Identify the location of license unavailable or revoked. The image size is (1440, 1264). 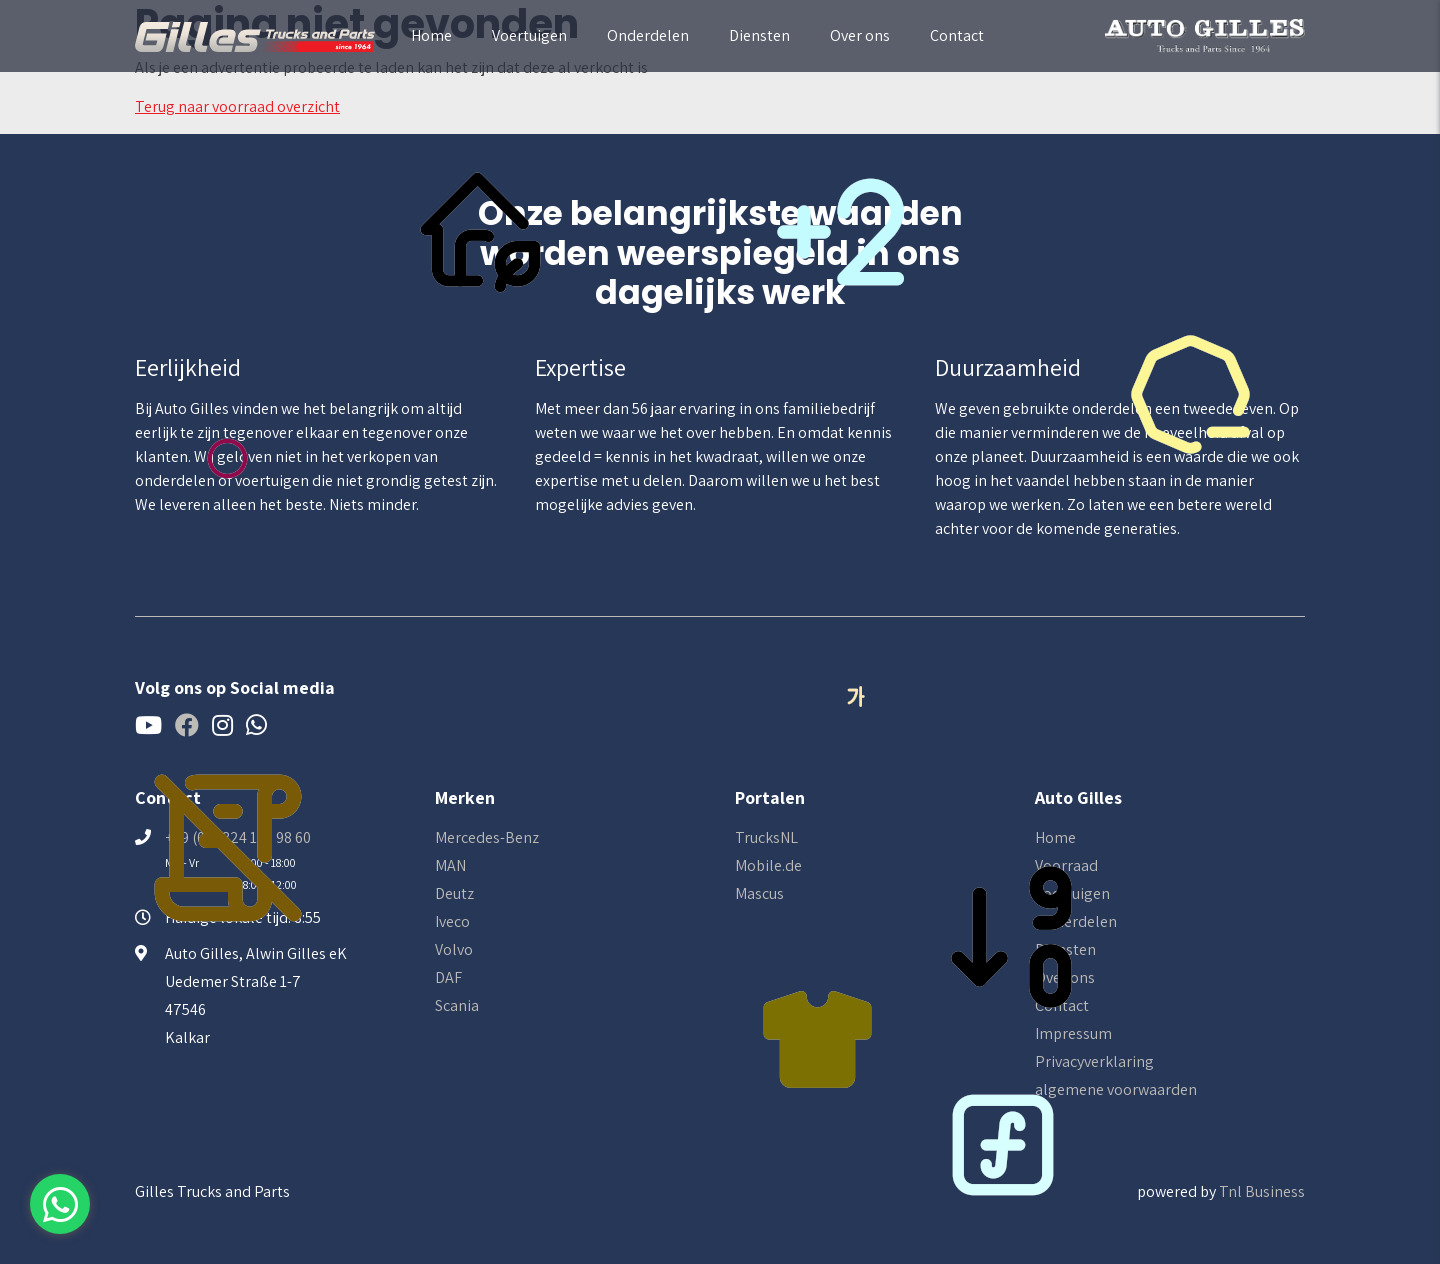
(228, 848).